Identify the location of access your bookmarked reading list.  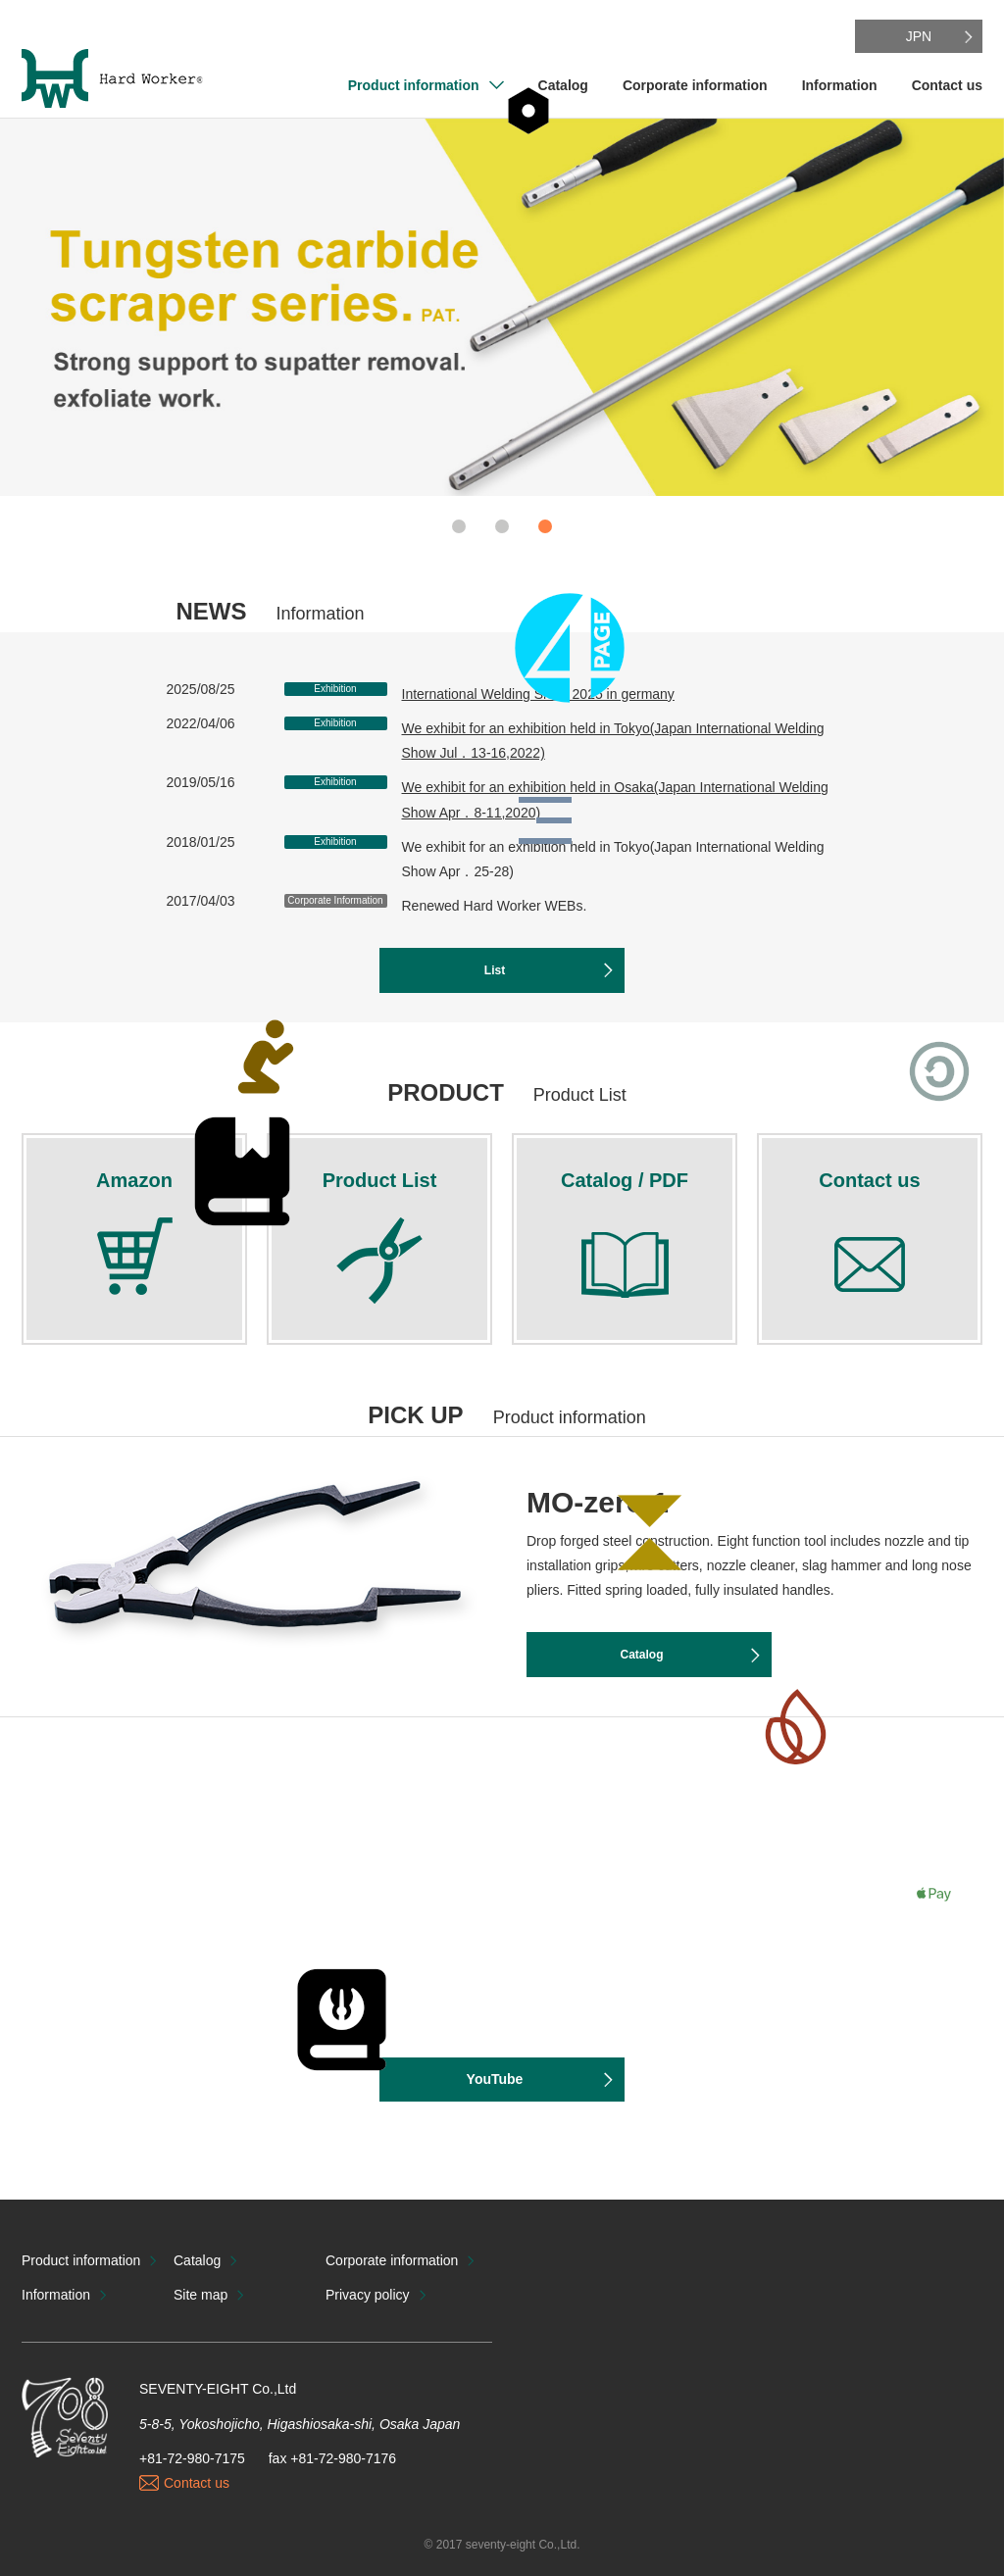
(242, 1171).